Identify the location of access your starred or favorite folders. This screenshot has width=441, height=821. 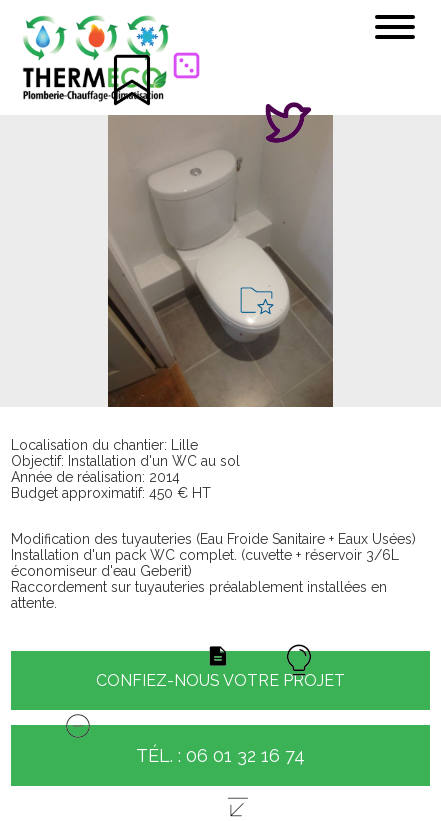
(256, 299).